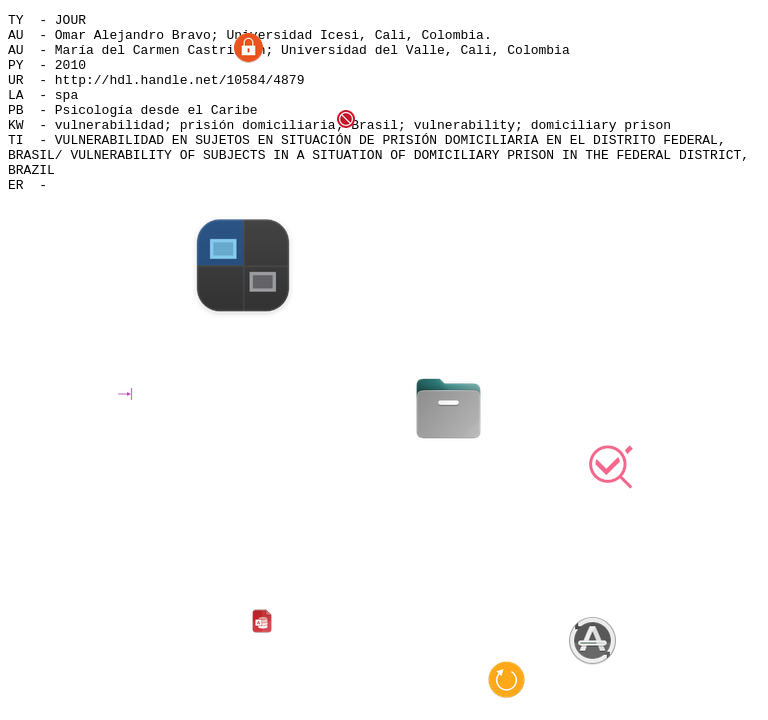 This screenshot has height=720, width=768. I want to click on open system configuration or setup assistant, so click(611, 467).